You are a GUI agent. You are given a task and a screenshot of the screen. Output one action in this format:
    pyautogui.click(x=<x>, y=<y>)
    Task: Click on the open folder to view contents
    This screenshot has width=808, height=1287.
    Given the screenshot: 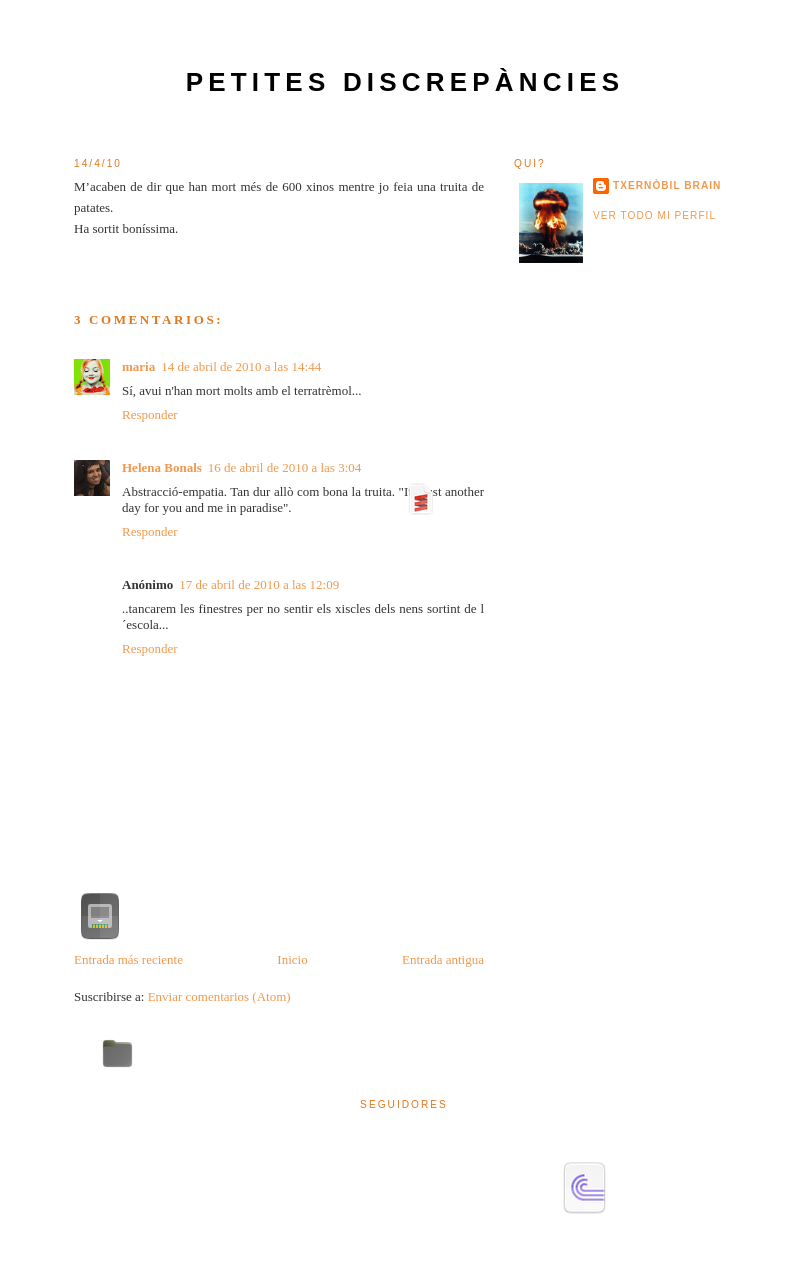 What is the action you would take?
    pyautogui.click(x=117, y=1053)
    